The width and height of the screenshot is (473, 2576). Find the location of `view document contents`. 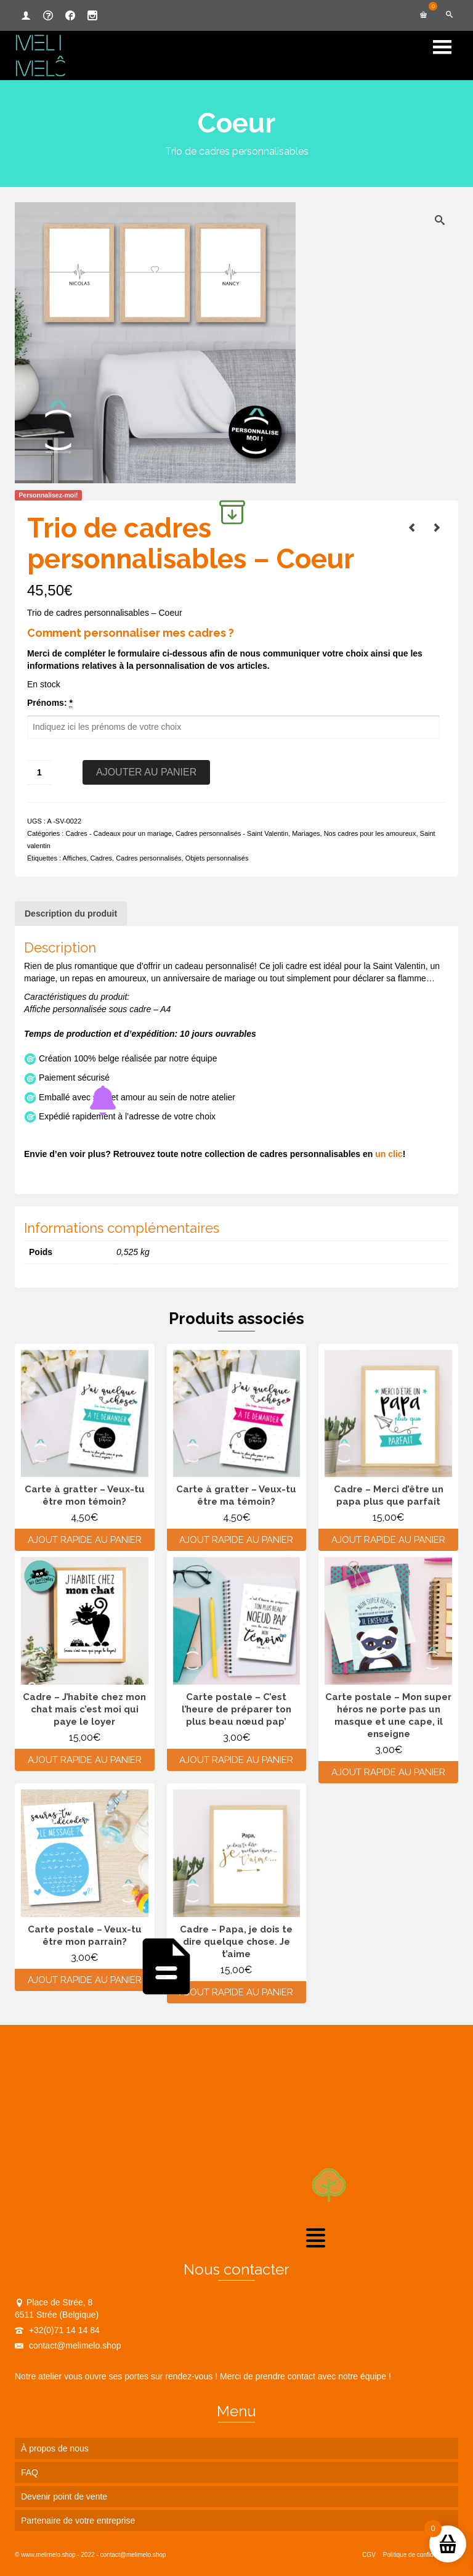

view document contents is located at coordinates (166, 1966).